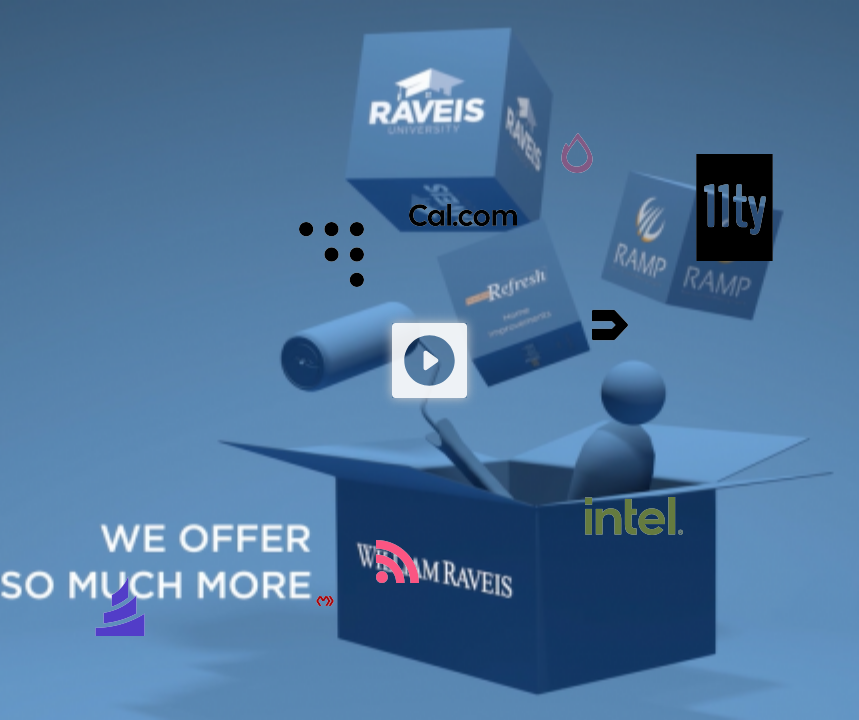  I want to click on babelio logo - link to book cataloging and social reading platform, so click(120, 606).